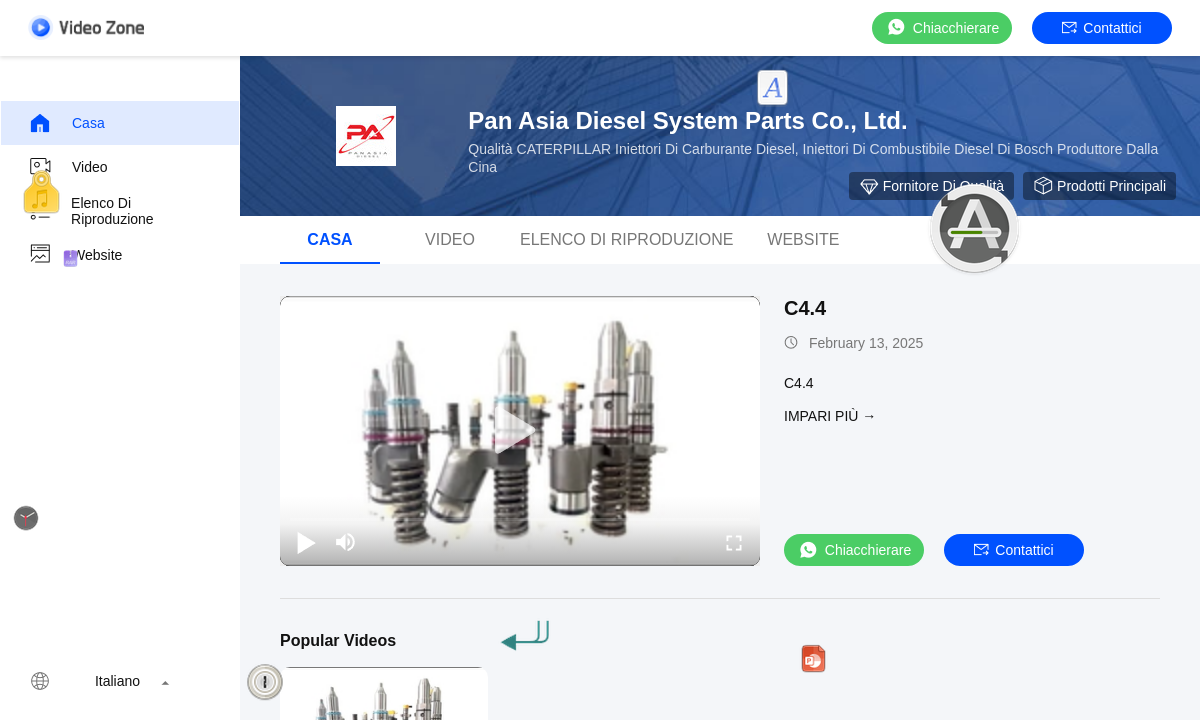 The image size is (1200, 720). Describe the element at coordinates (524, 632) in the screenshot. I see `reply to all recipients of an email` at that location.